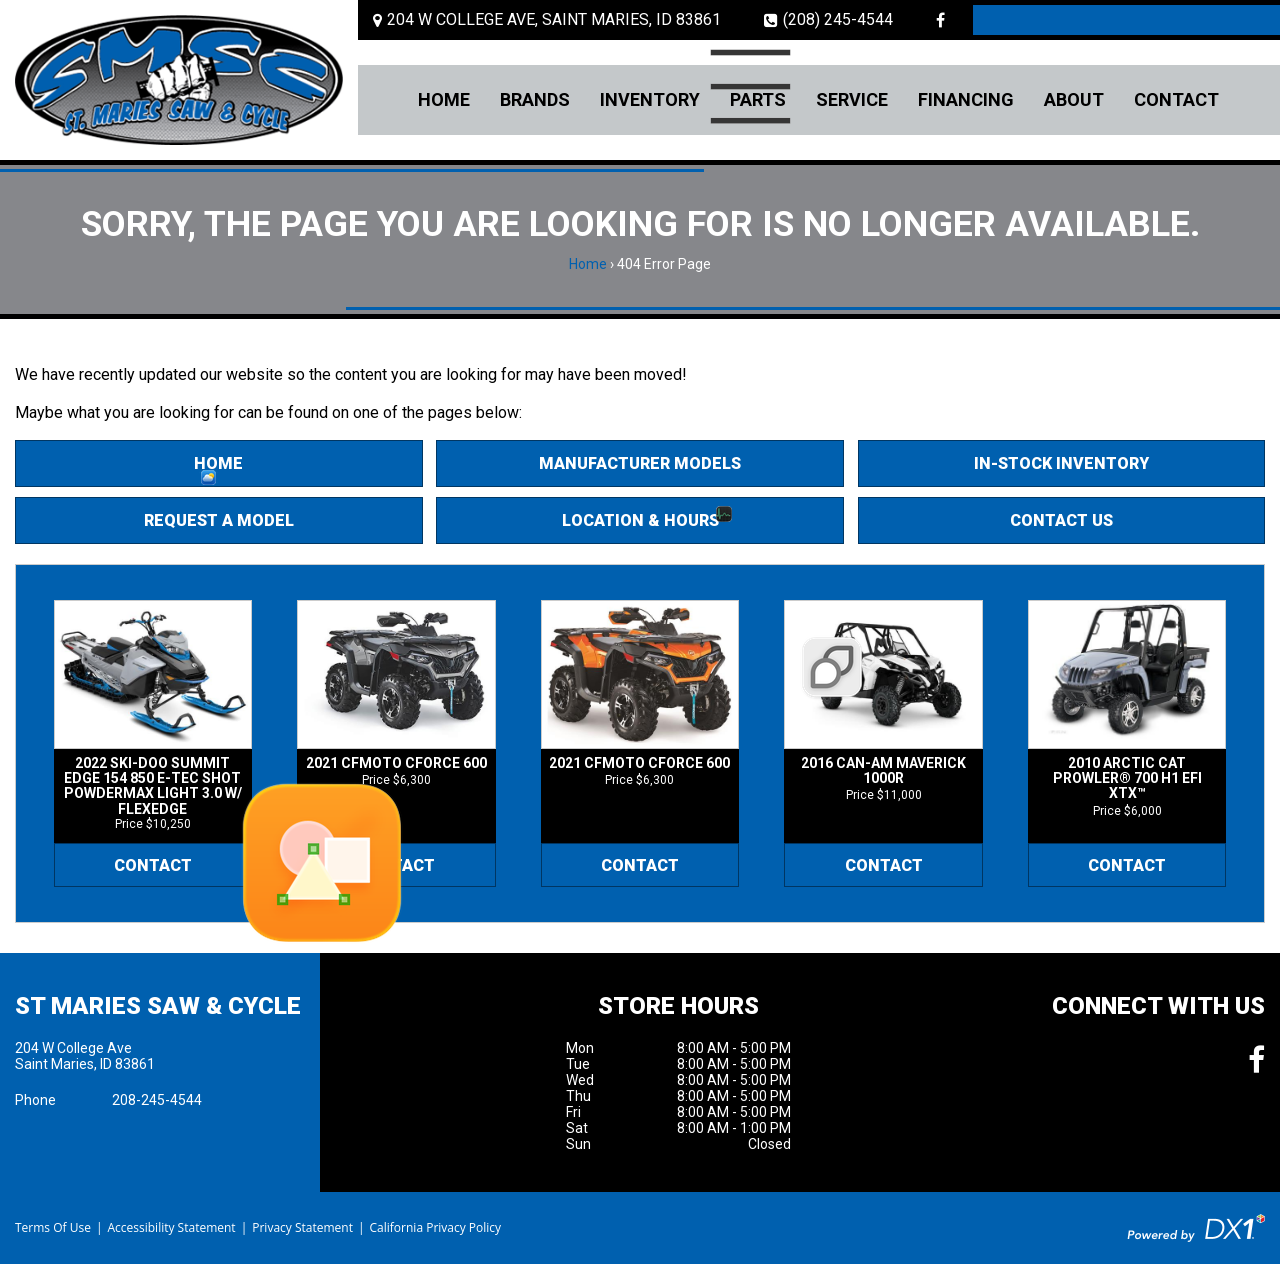 The image size is (1280, 1264). What do you see at coordinates (724, 514) in the screenshot?
I see `open system monitor to view CPU and memory usage` at bounding box center [724, 514].